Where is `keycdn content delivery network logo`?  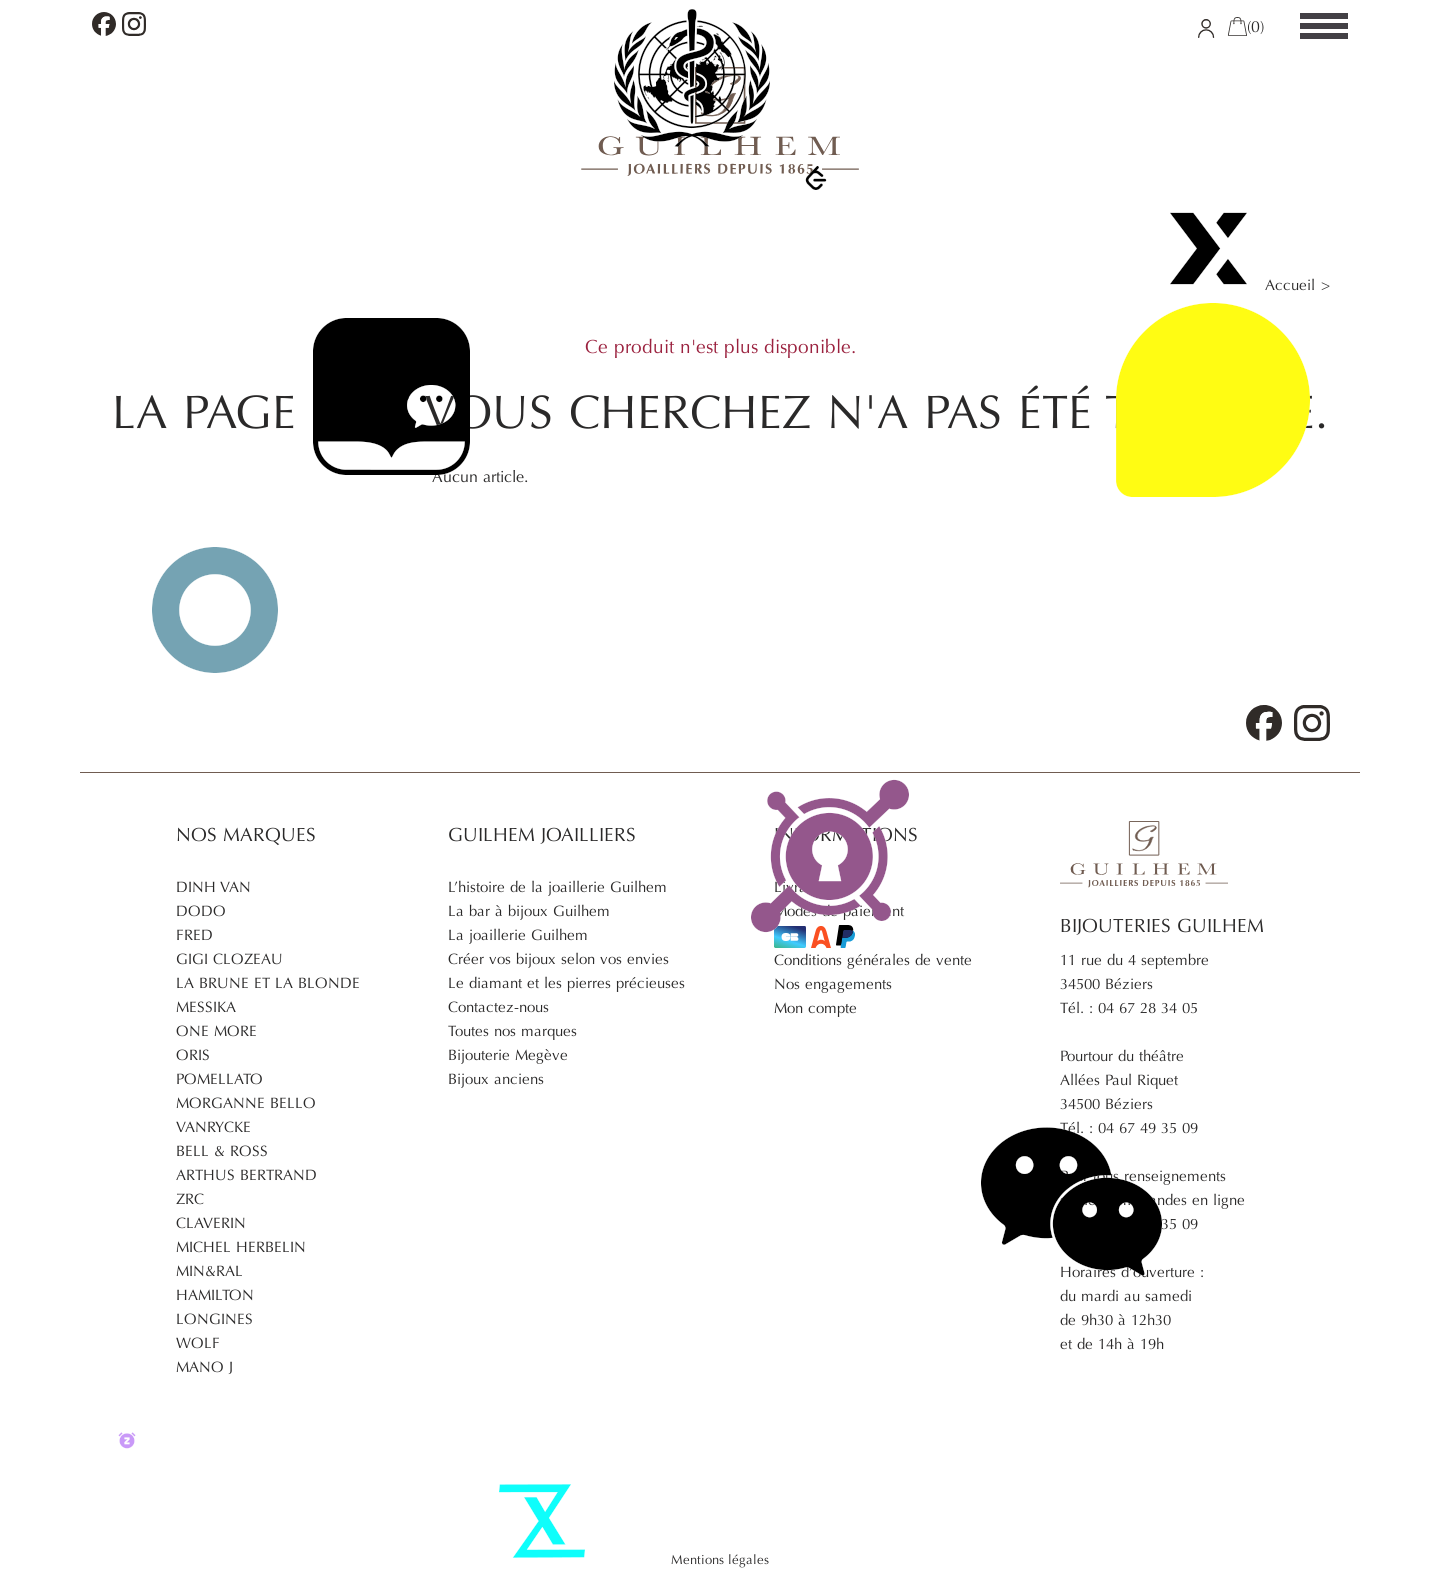 keycdn content delivery network logo is located at coordinates (830, 856).